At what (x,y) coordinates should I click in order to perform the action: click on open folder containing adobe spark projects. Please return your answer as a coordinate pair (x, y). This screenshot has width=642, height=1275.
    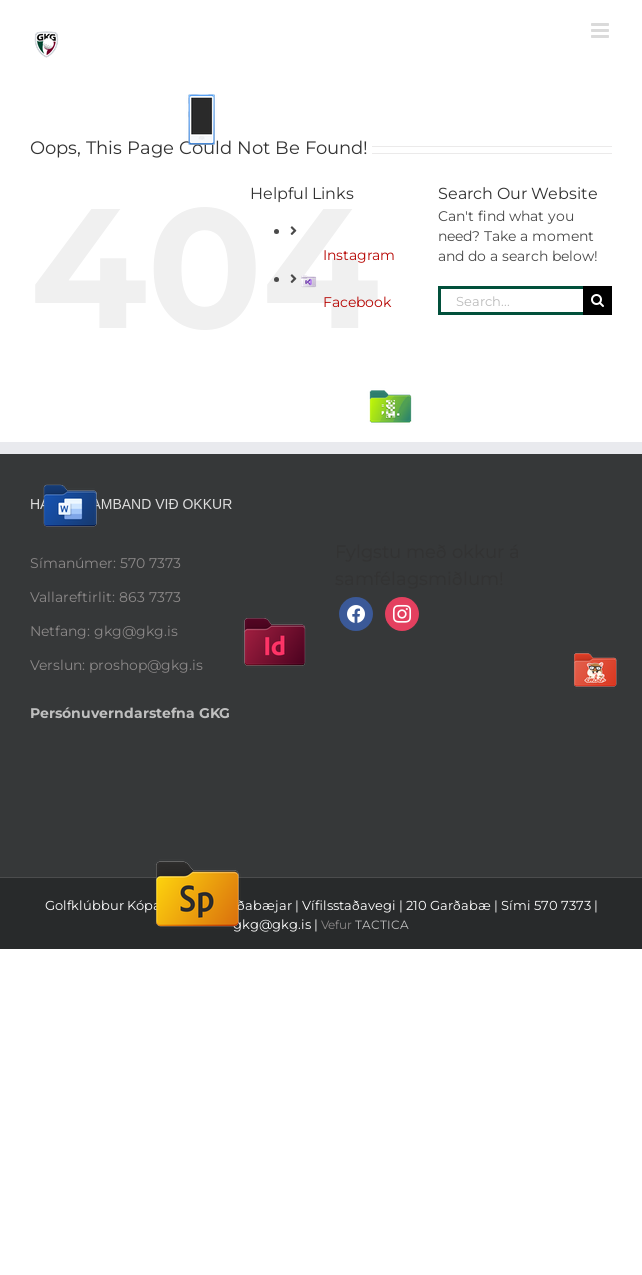
    Looking at the image, I should click on (197, 896).